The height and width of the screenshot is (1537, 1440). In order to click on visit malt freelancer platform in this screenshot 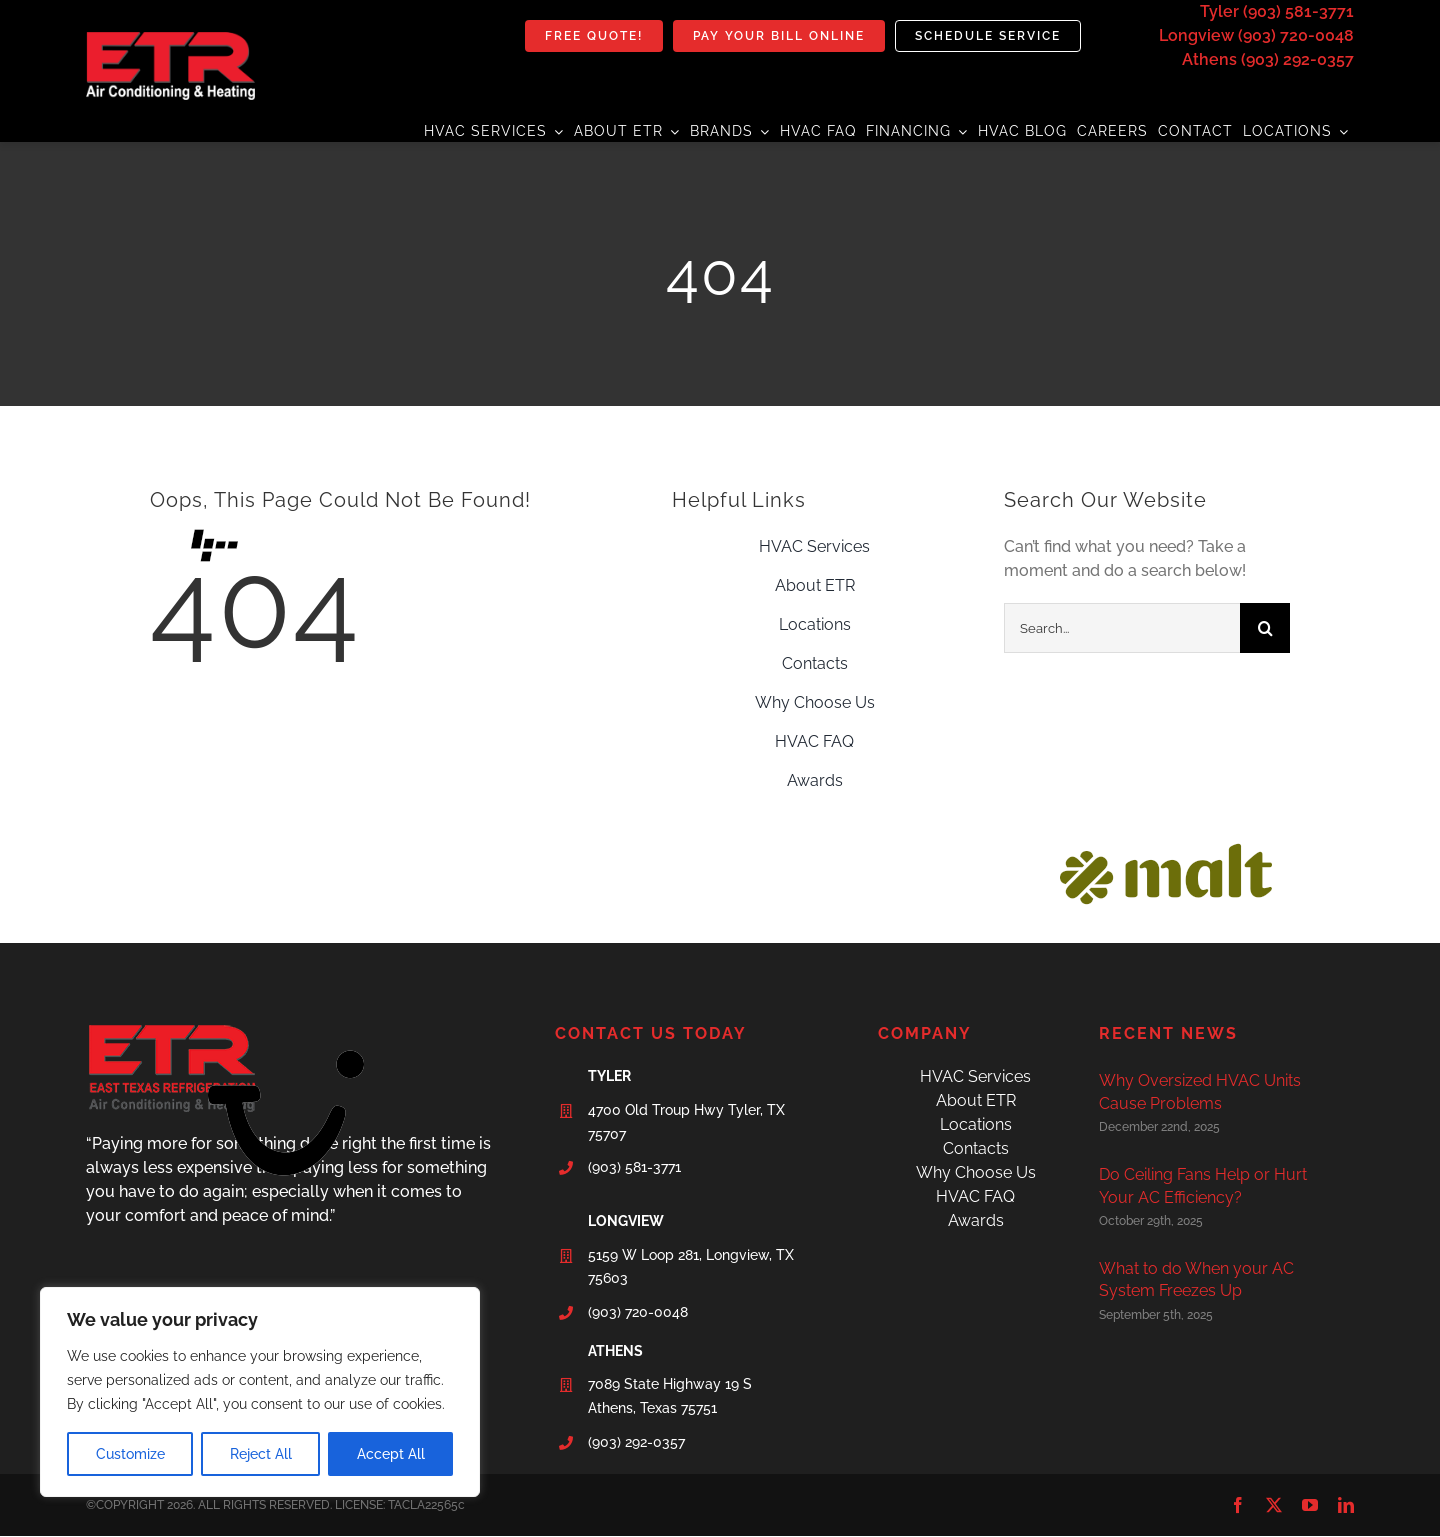, I will do `click(1166, 874)`.